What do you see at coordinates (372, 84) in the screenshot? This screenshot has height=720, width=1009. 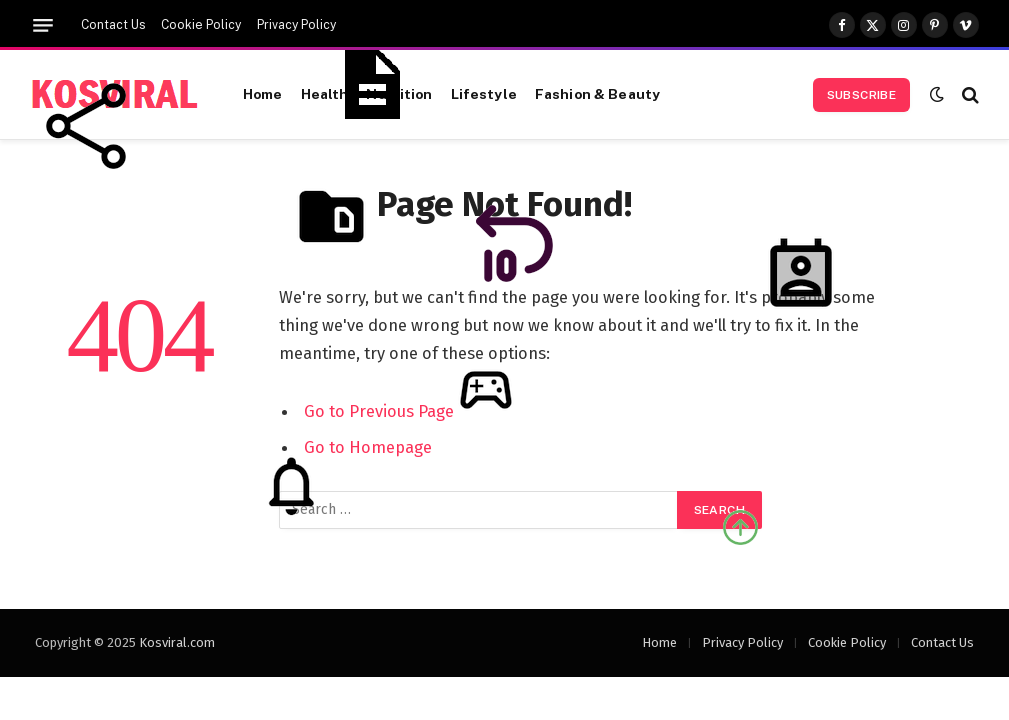 I see `view document details` at bounding box center [372, 84].